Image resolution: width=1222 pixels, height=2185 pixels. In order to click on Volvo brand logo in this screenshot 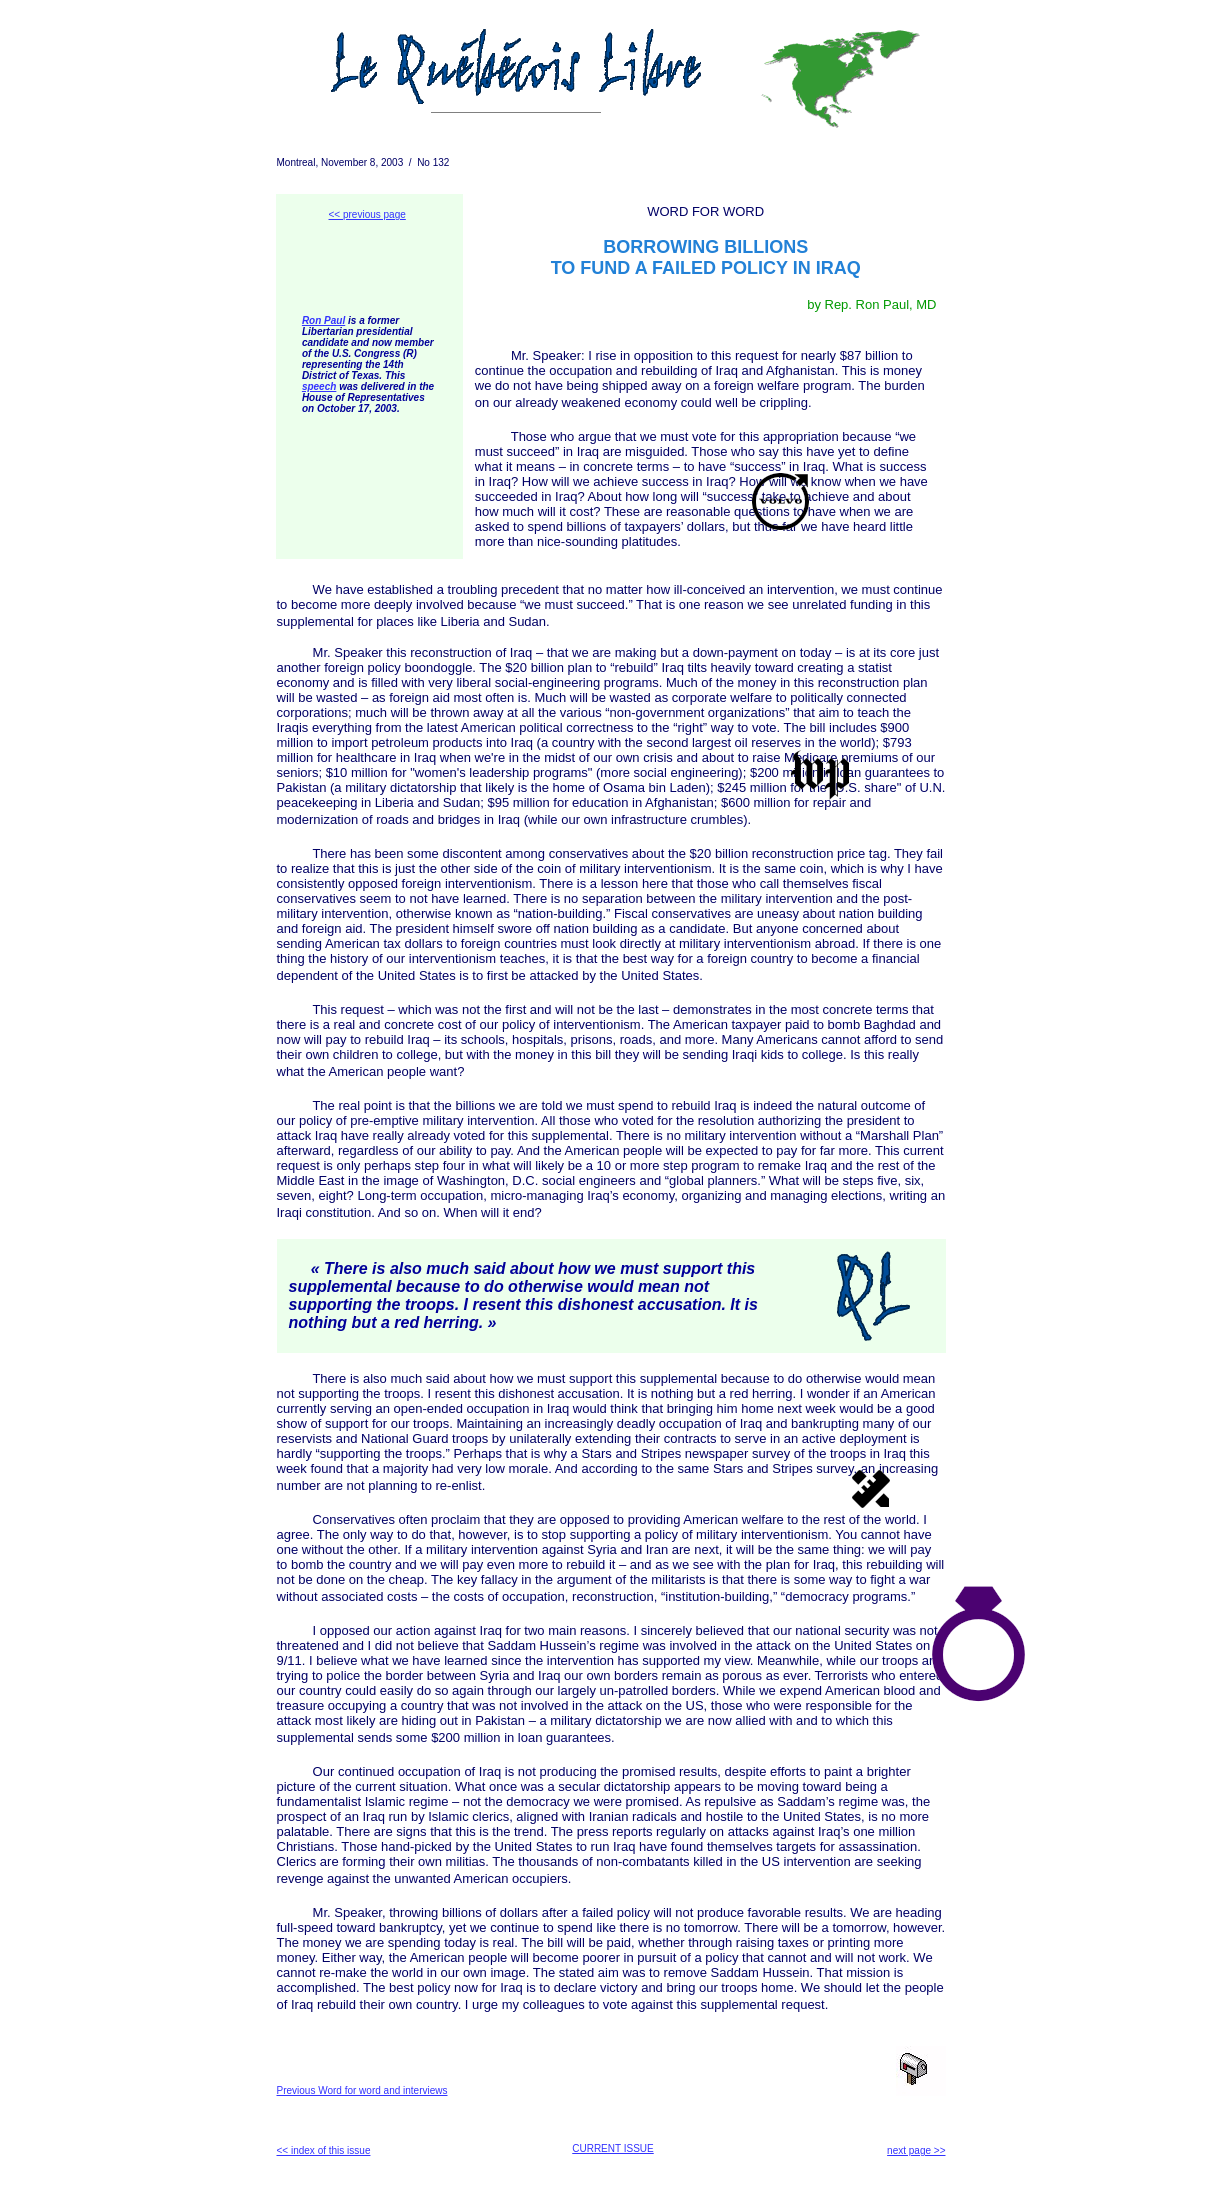, I will do `click(780, 501)`.